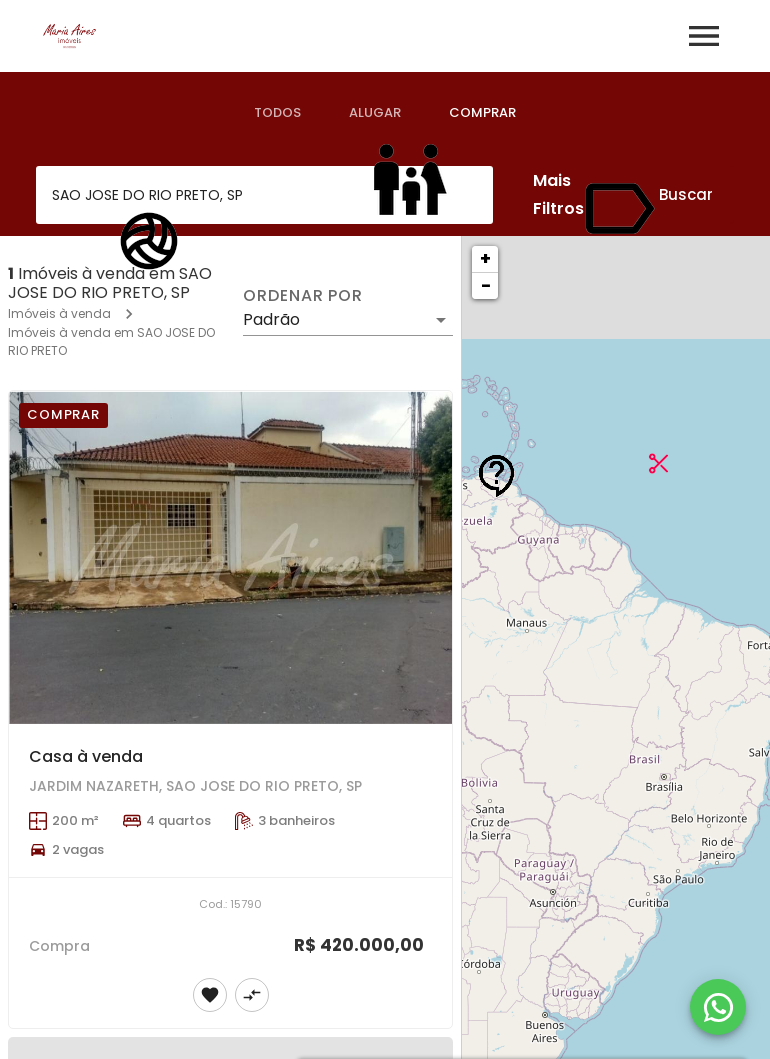  I want to click on indicates family restroom facility nearby, so click(409, 179).